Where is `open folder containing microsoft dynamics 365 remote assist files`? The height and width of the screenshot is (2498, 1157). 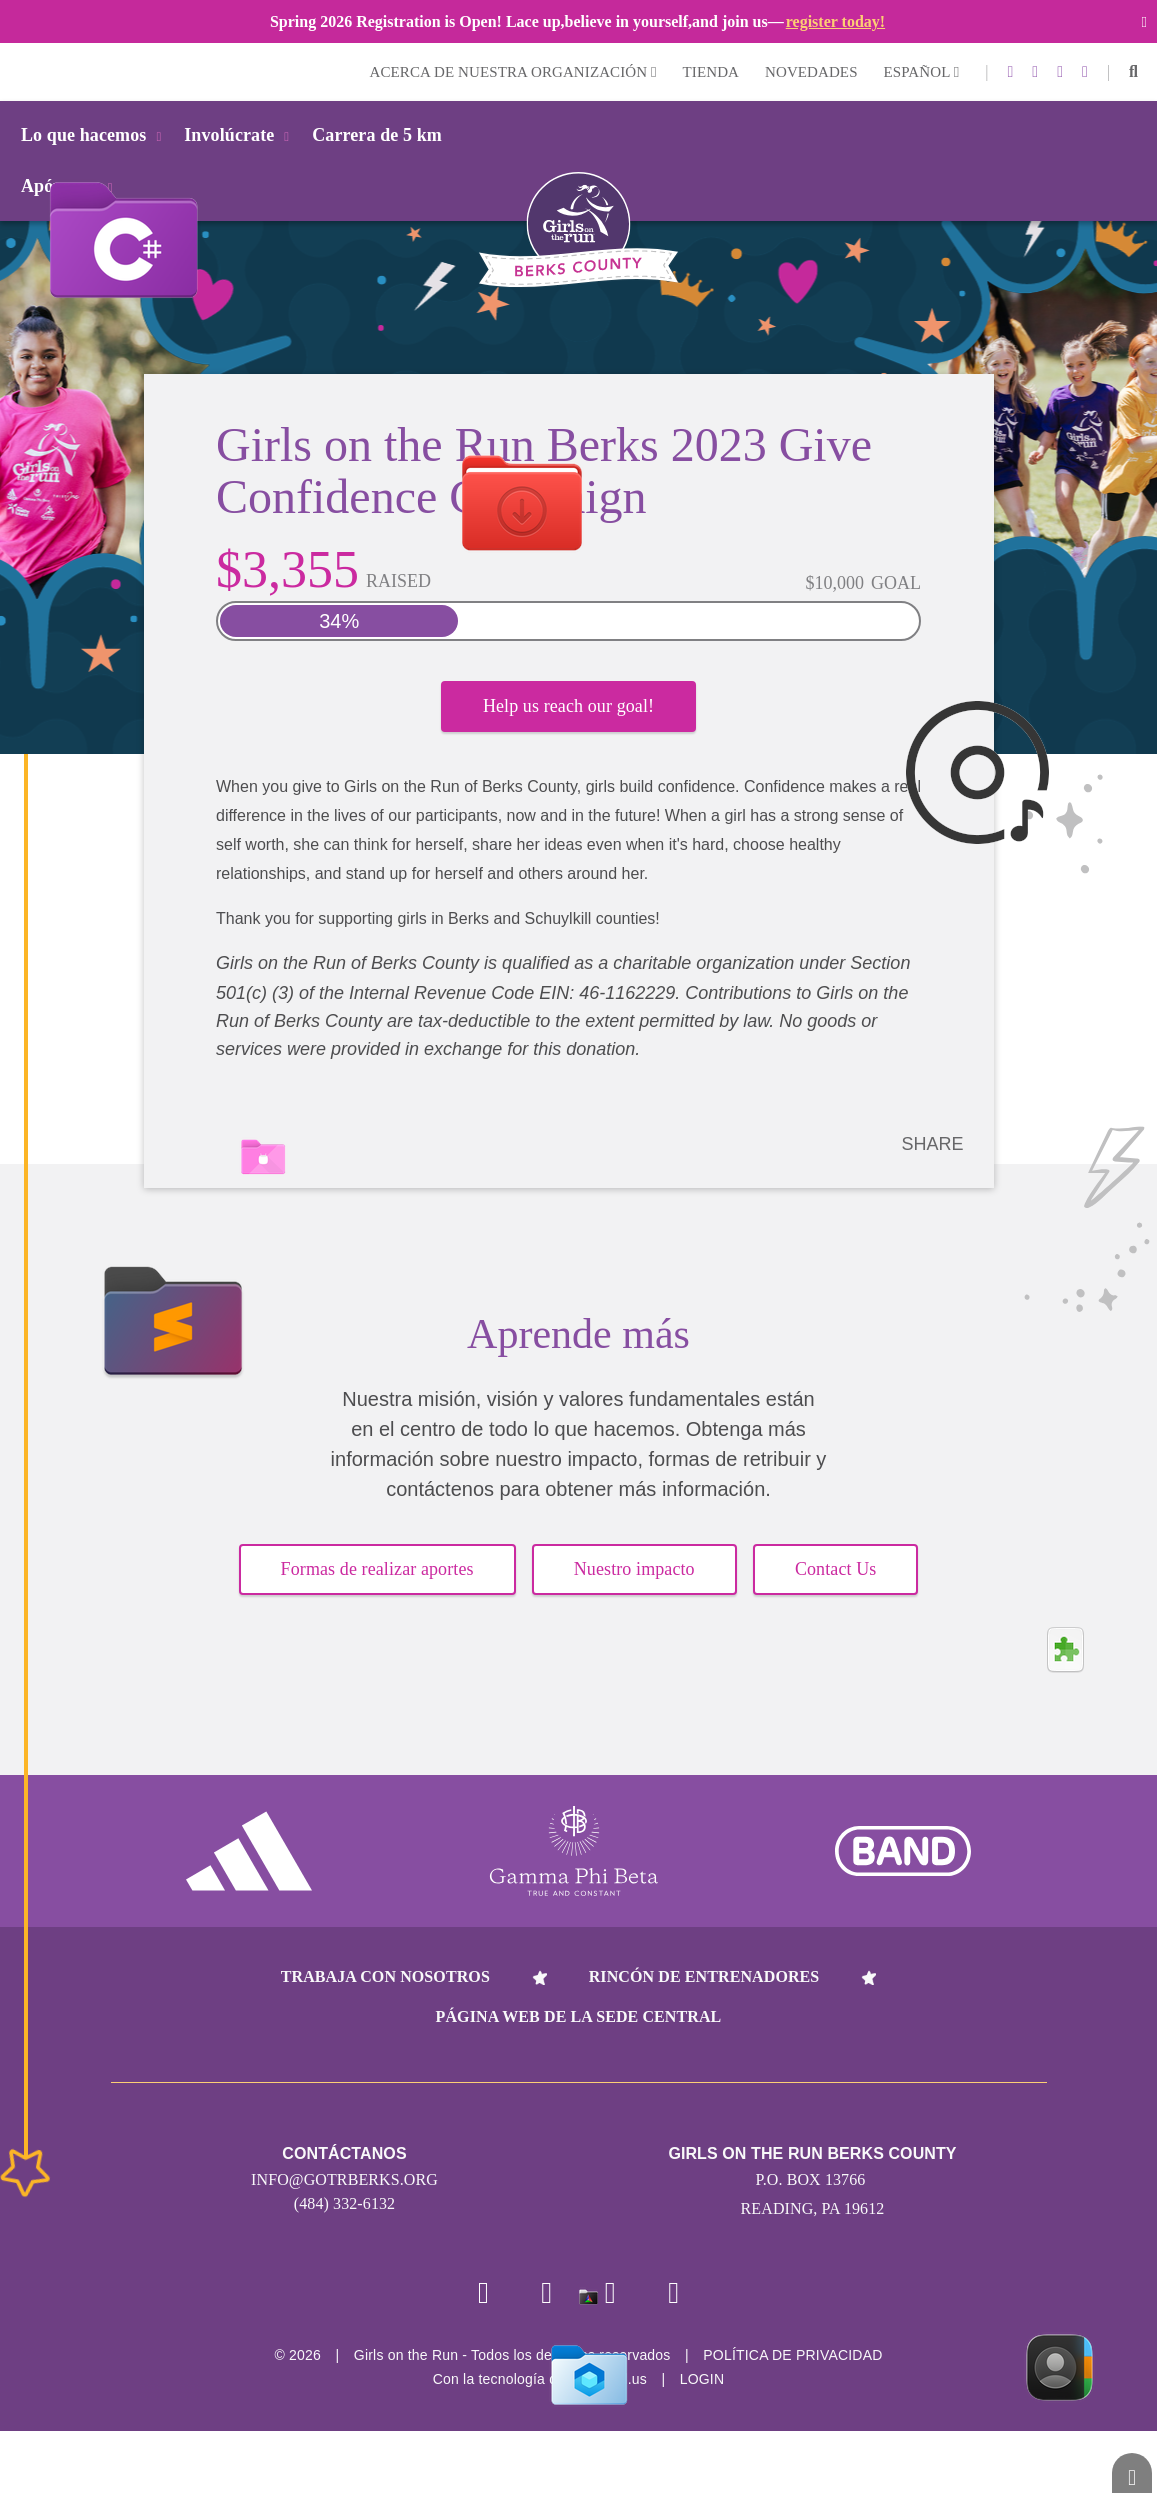 open folder containing microsoft dynamics 365 remote assist files is located at coordinates (589, 2377).